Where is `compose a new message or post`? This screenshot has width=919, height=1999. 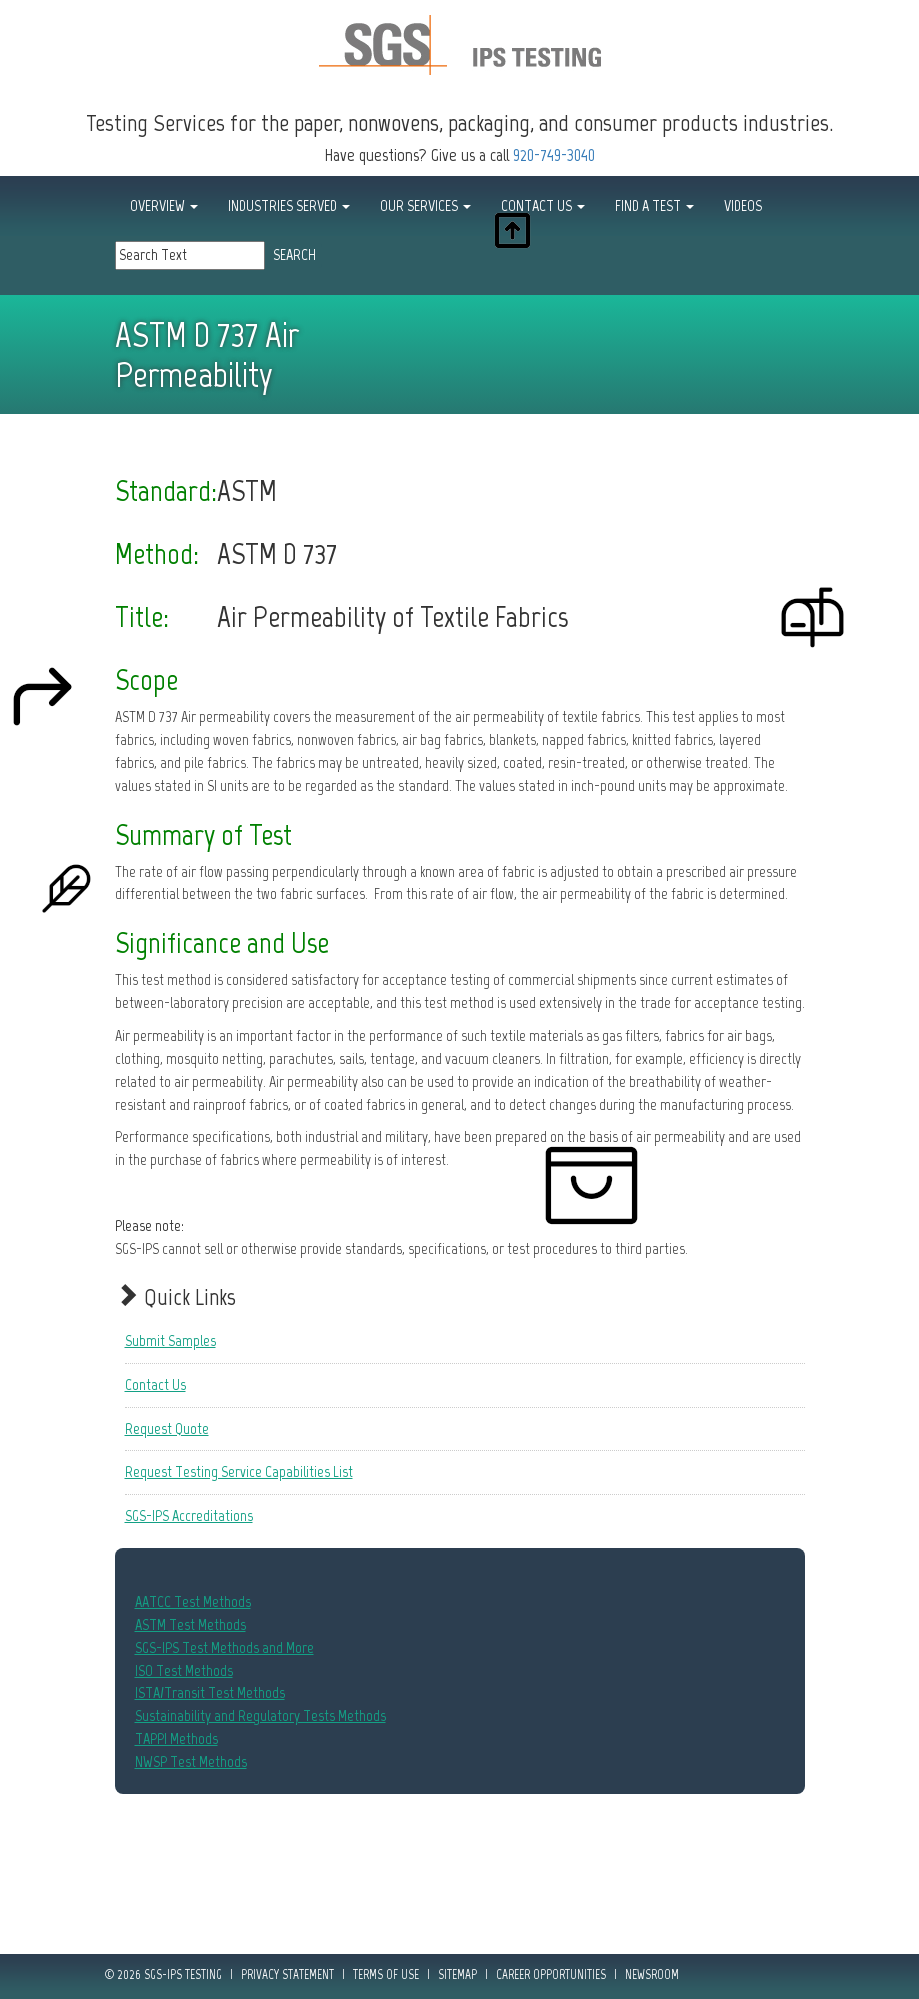
compose a new message or post is located at coordinates (65, 889).